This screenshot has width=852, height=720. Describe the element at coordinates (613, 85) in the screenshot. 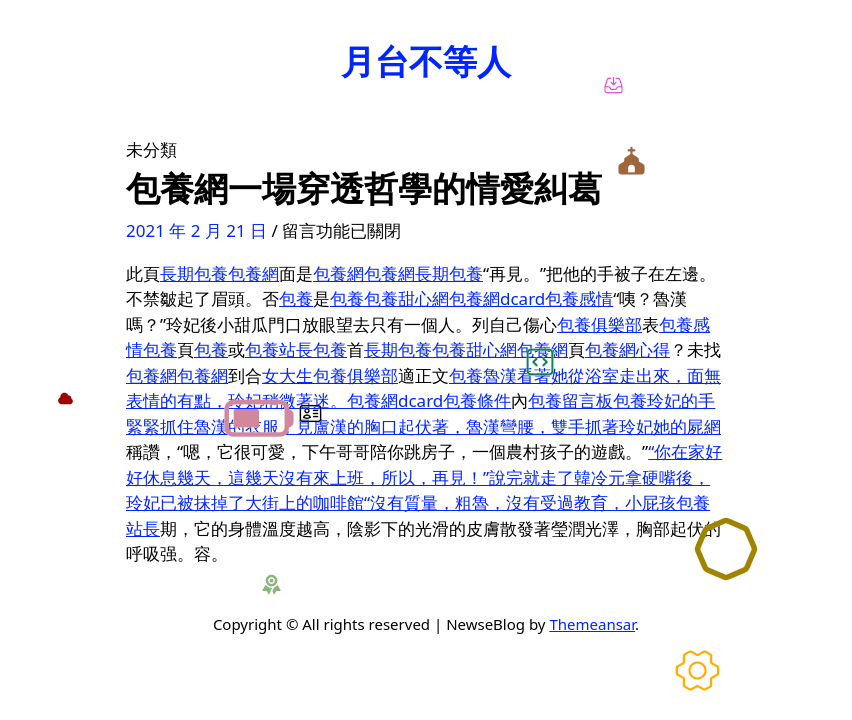

I see `download message to inbox` at that location.